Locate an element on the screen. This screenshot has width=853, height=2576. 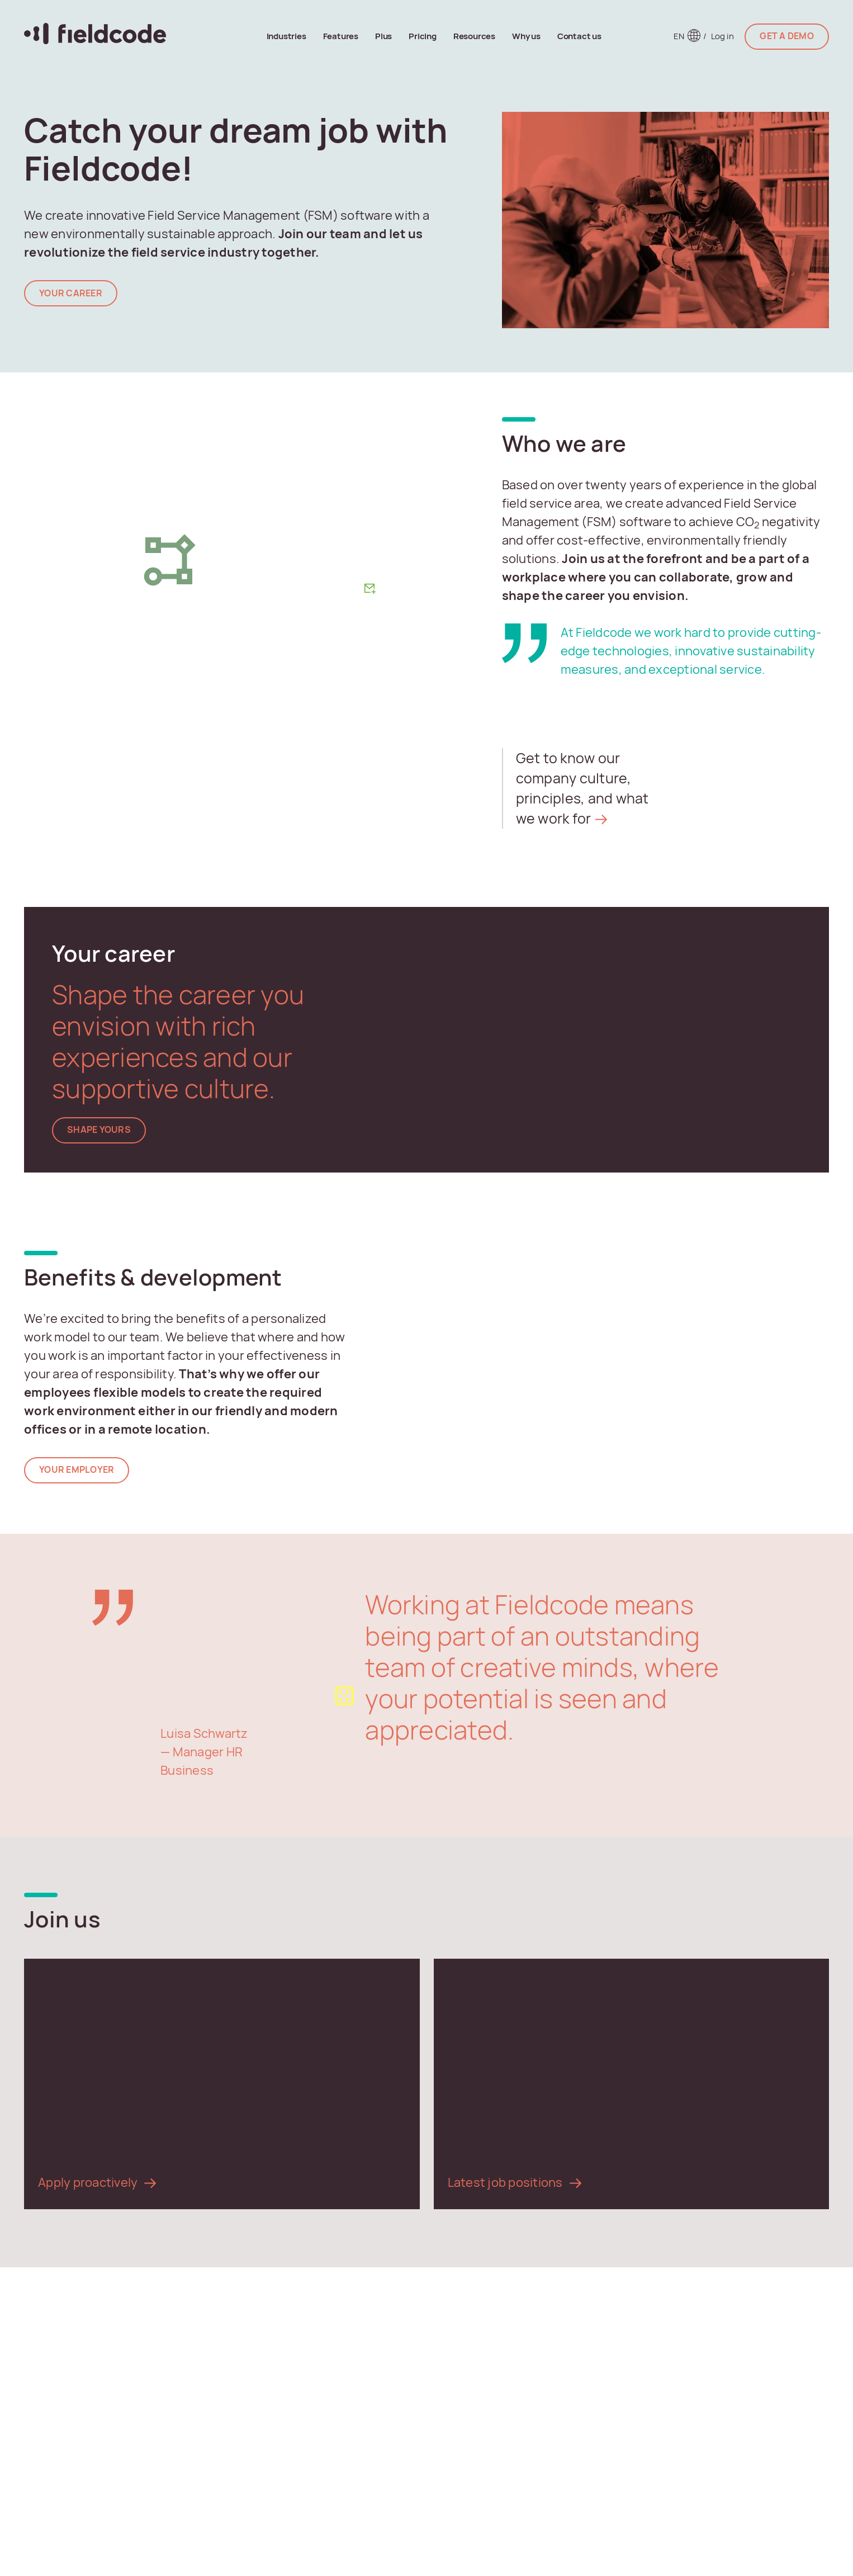
compose a new email is located at coordinates (369, 588).